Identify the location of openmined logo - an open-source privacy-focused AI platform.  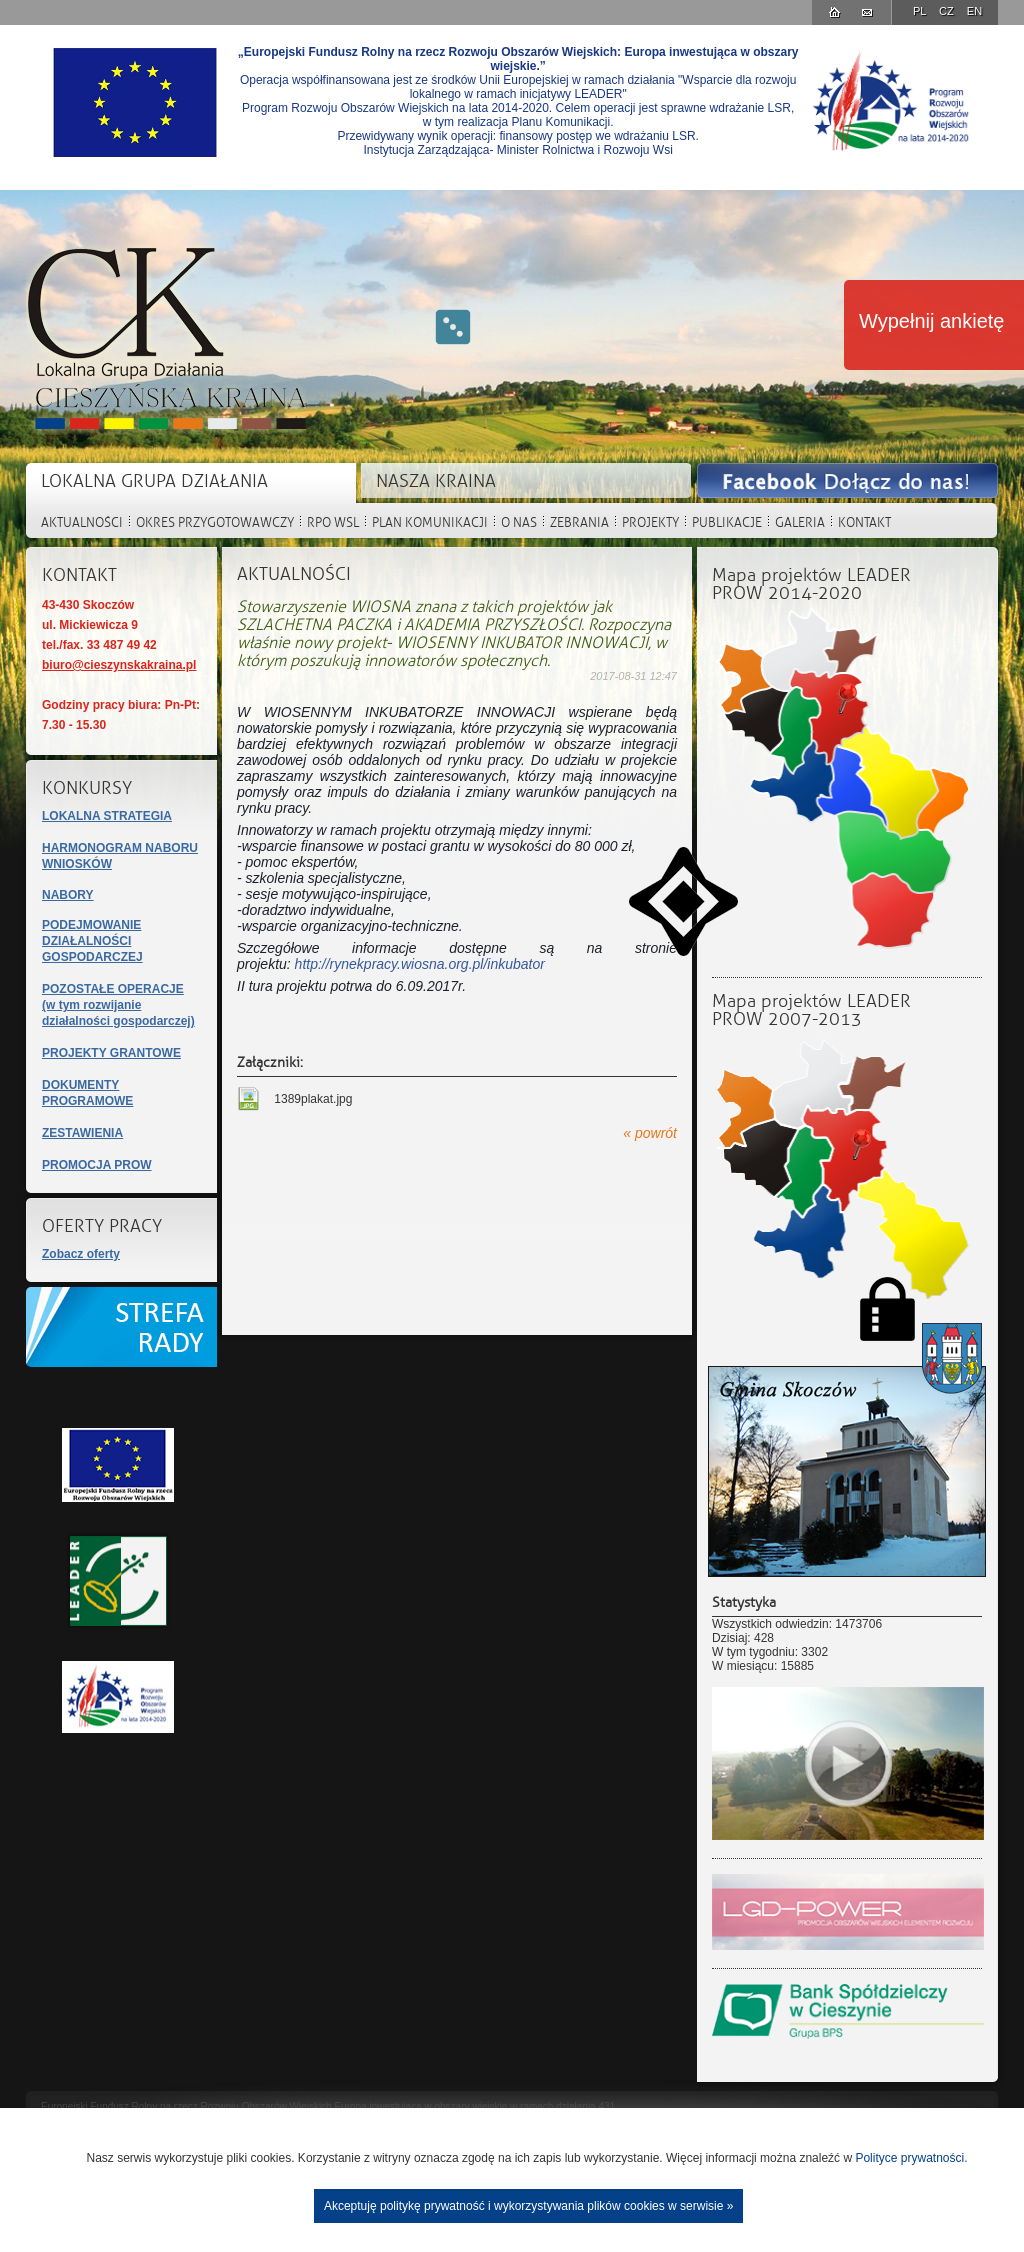
(683, 901).